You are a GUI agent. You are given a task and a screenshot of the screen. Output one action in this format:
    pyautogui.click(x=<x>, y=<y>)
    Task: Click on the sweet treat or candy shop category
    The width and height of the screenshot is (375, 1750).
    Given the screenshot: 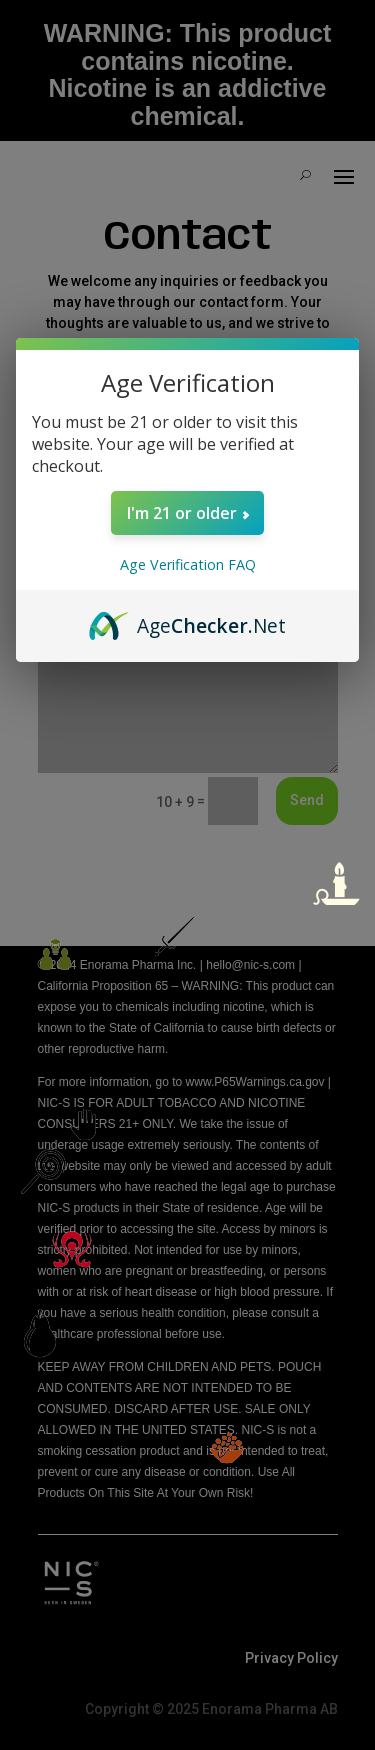 What is the action you would take?
    pyautogui.click(x=43, y=1171)
    